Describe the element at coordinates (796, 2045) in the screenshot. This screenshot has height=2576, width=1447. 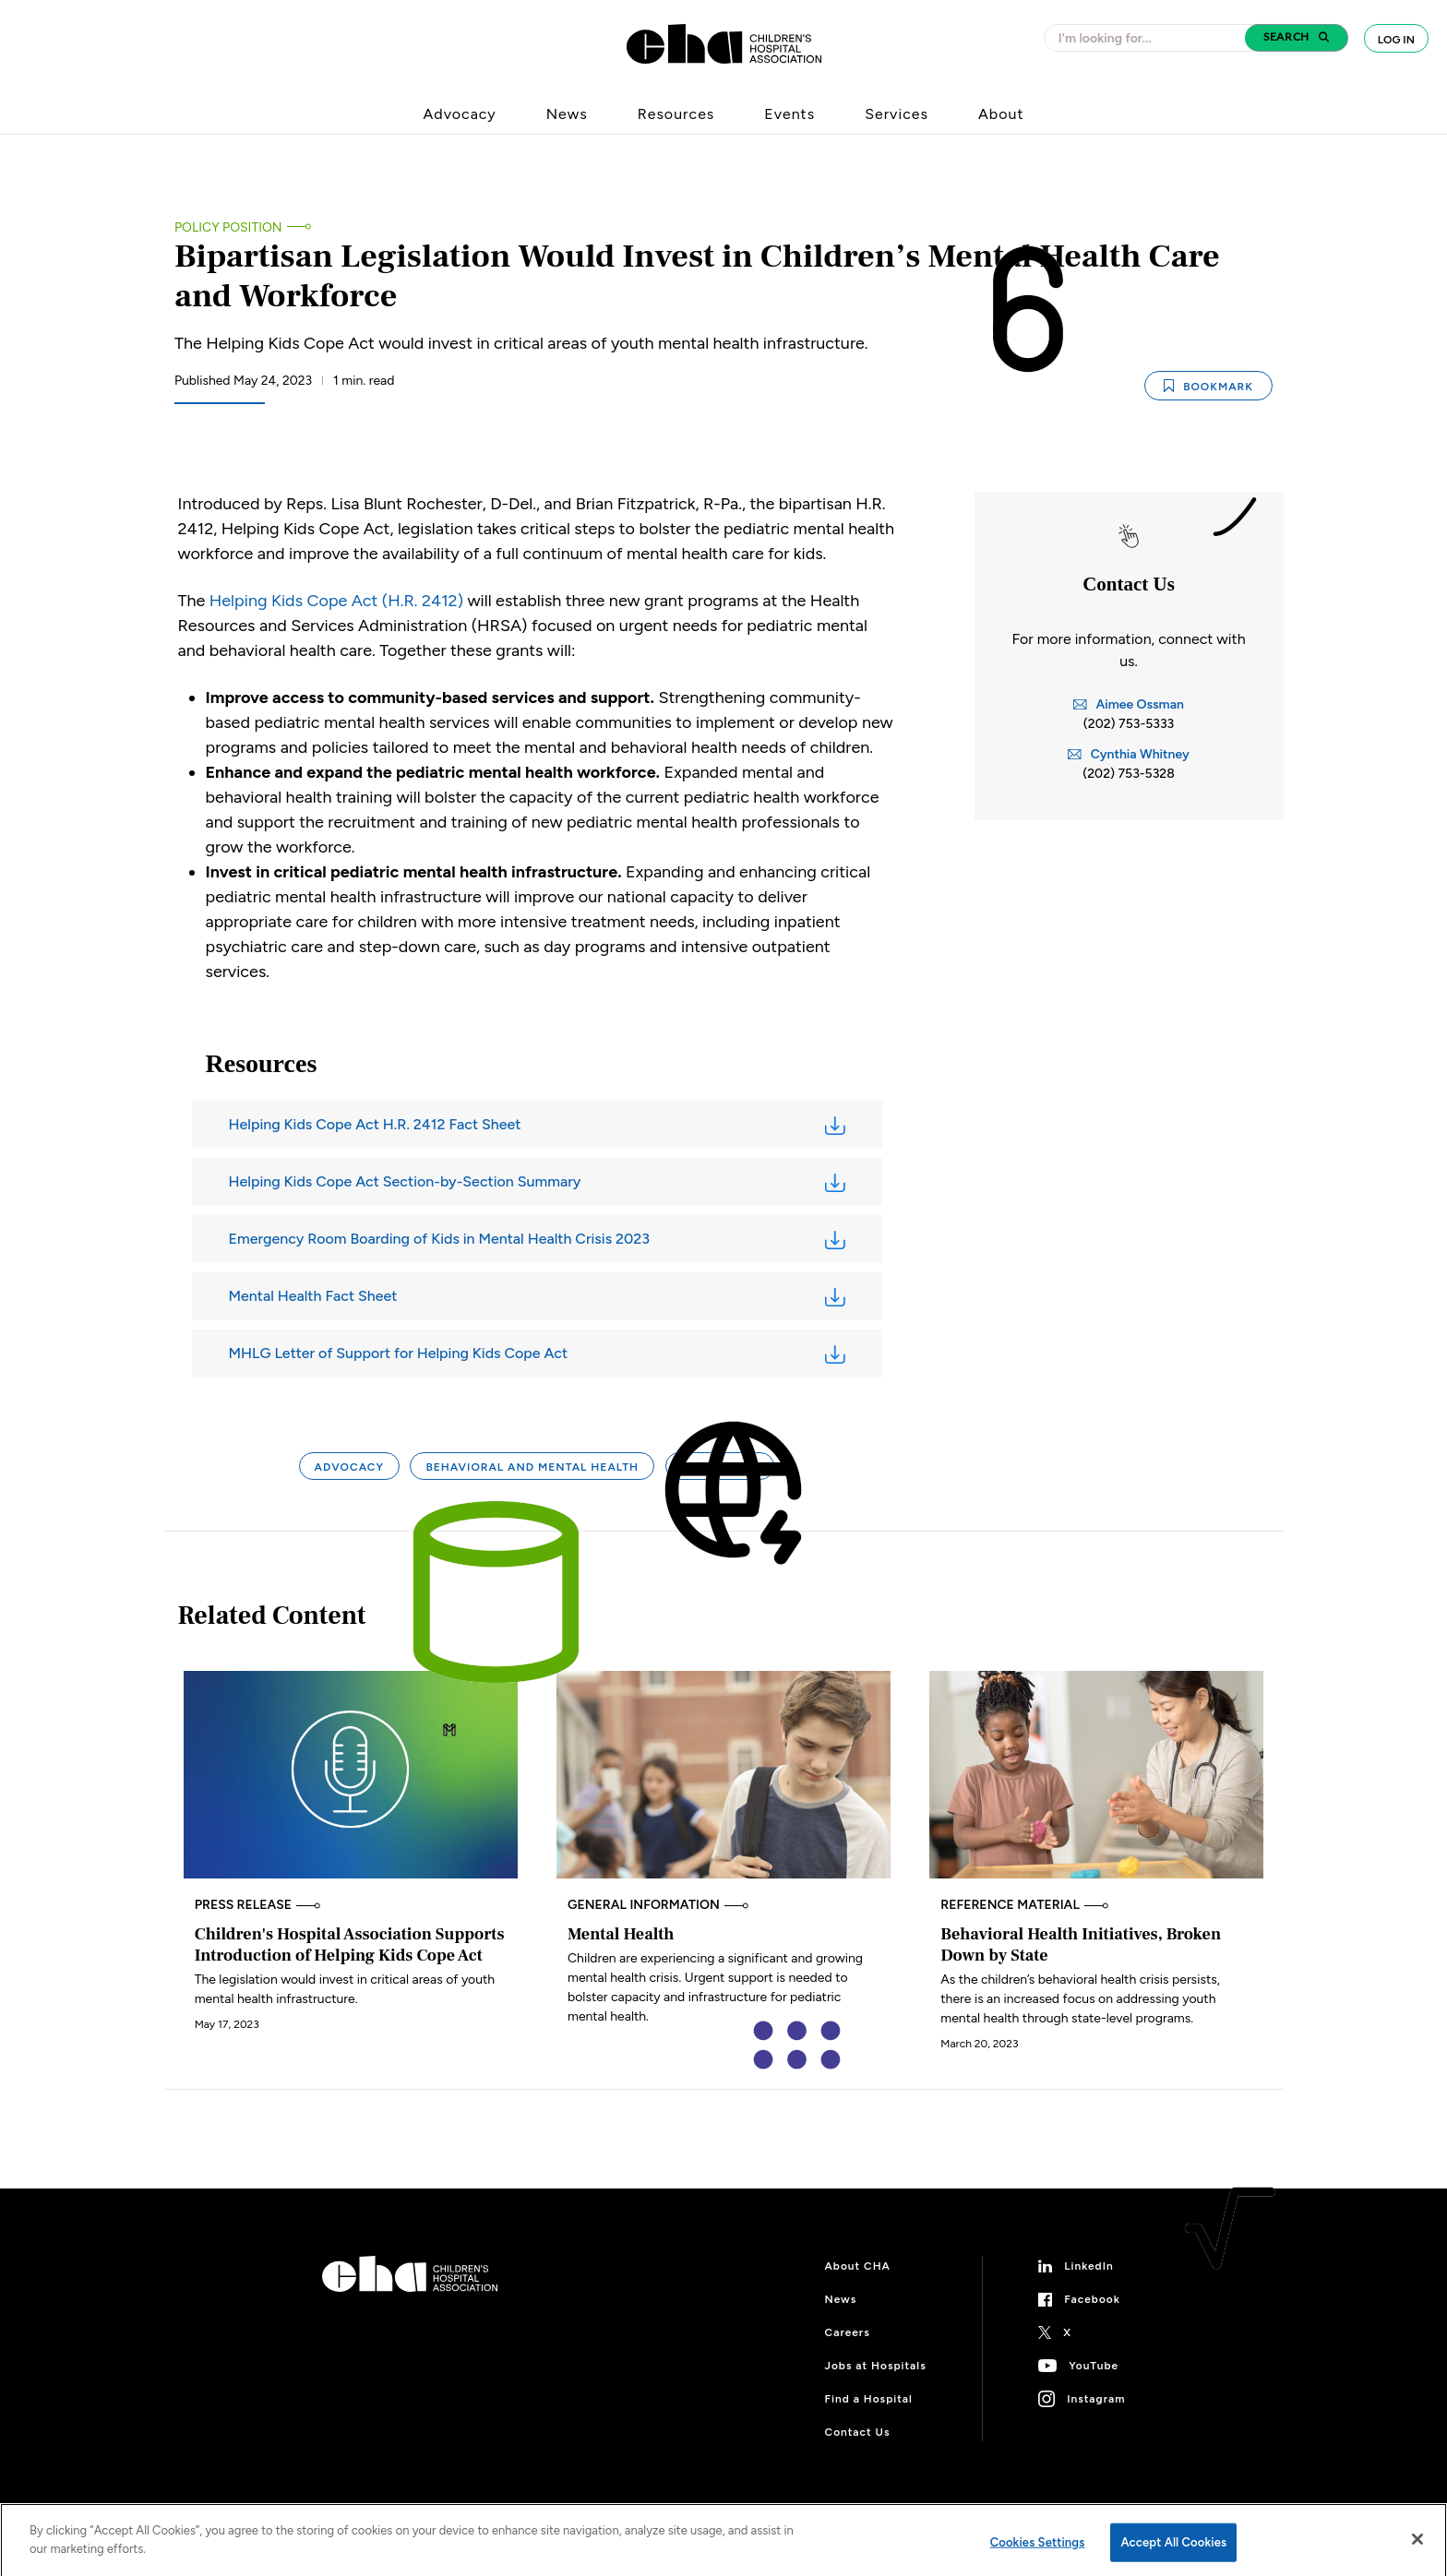
I see `drag to reorder or rearrange items` at that location.